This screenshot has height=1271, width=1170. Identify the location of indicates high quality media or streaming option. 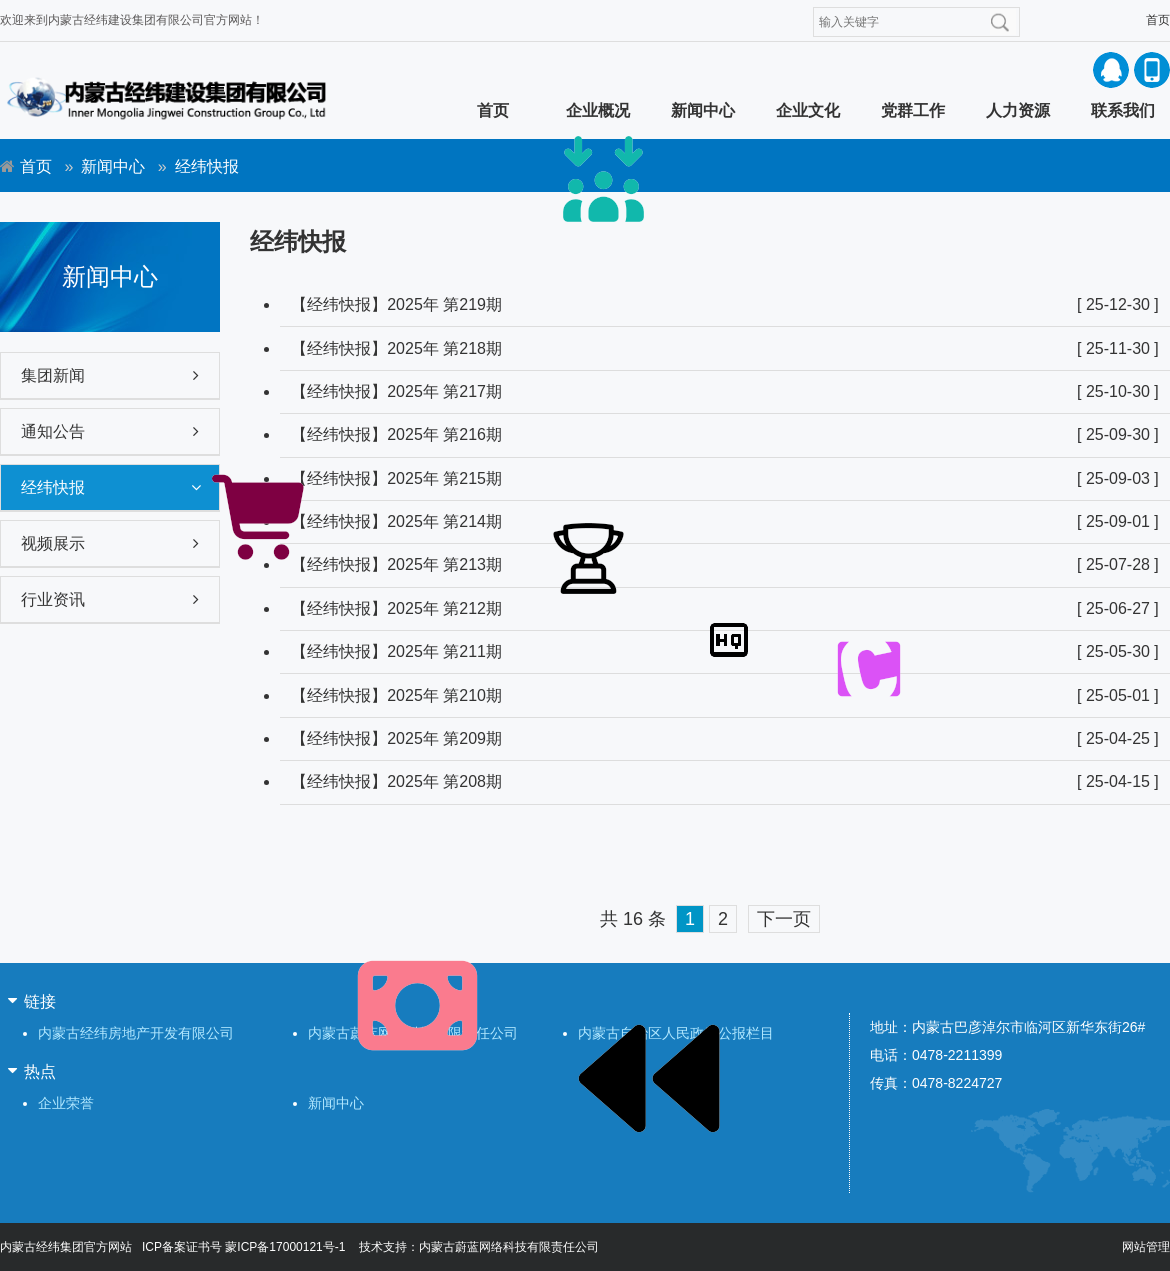
(729, 640).